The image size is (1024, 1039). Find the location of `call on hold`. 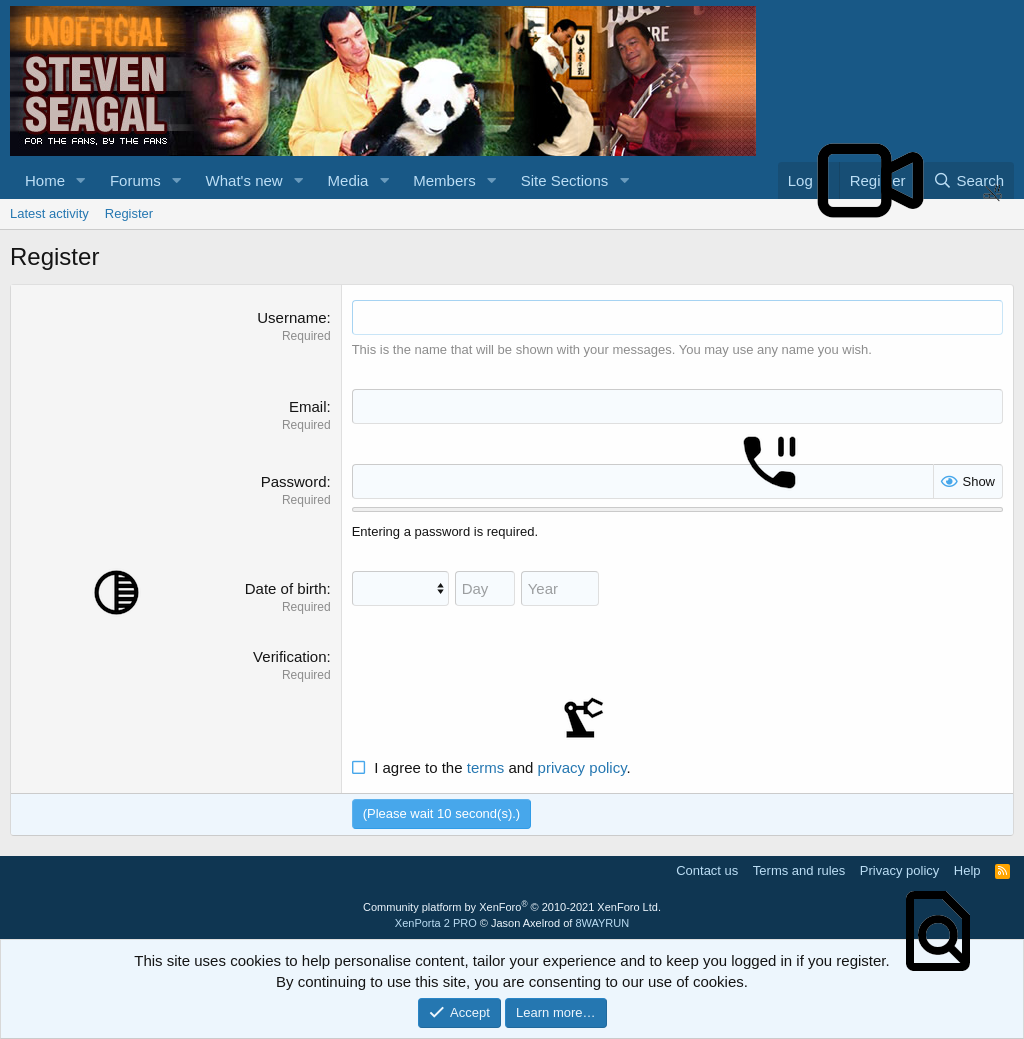

call on hold is located at coordinates (769, 462).